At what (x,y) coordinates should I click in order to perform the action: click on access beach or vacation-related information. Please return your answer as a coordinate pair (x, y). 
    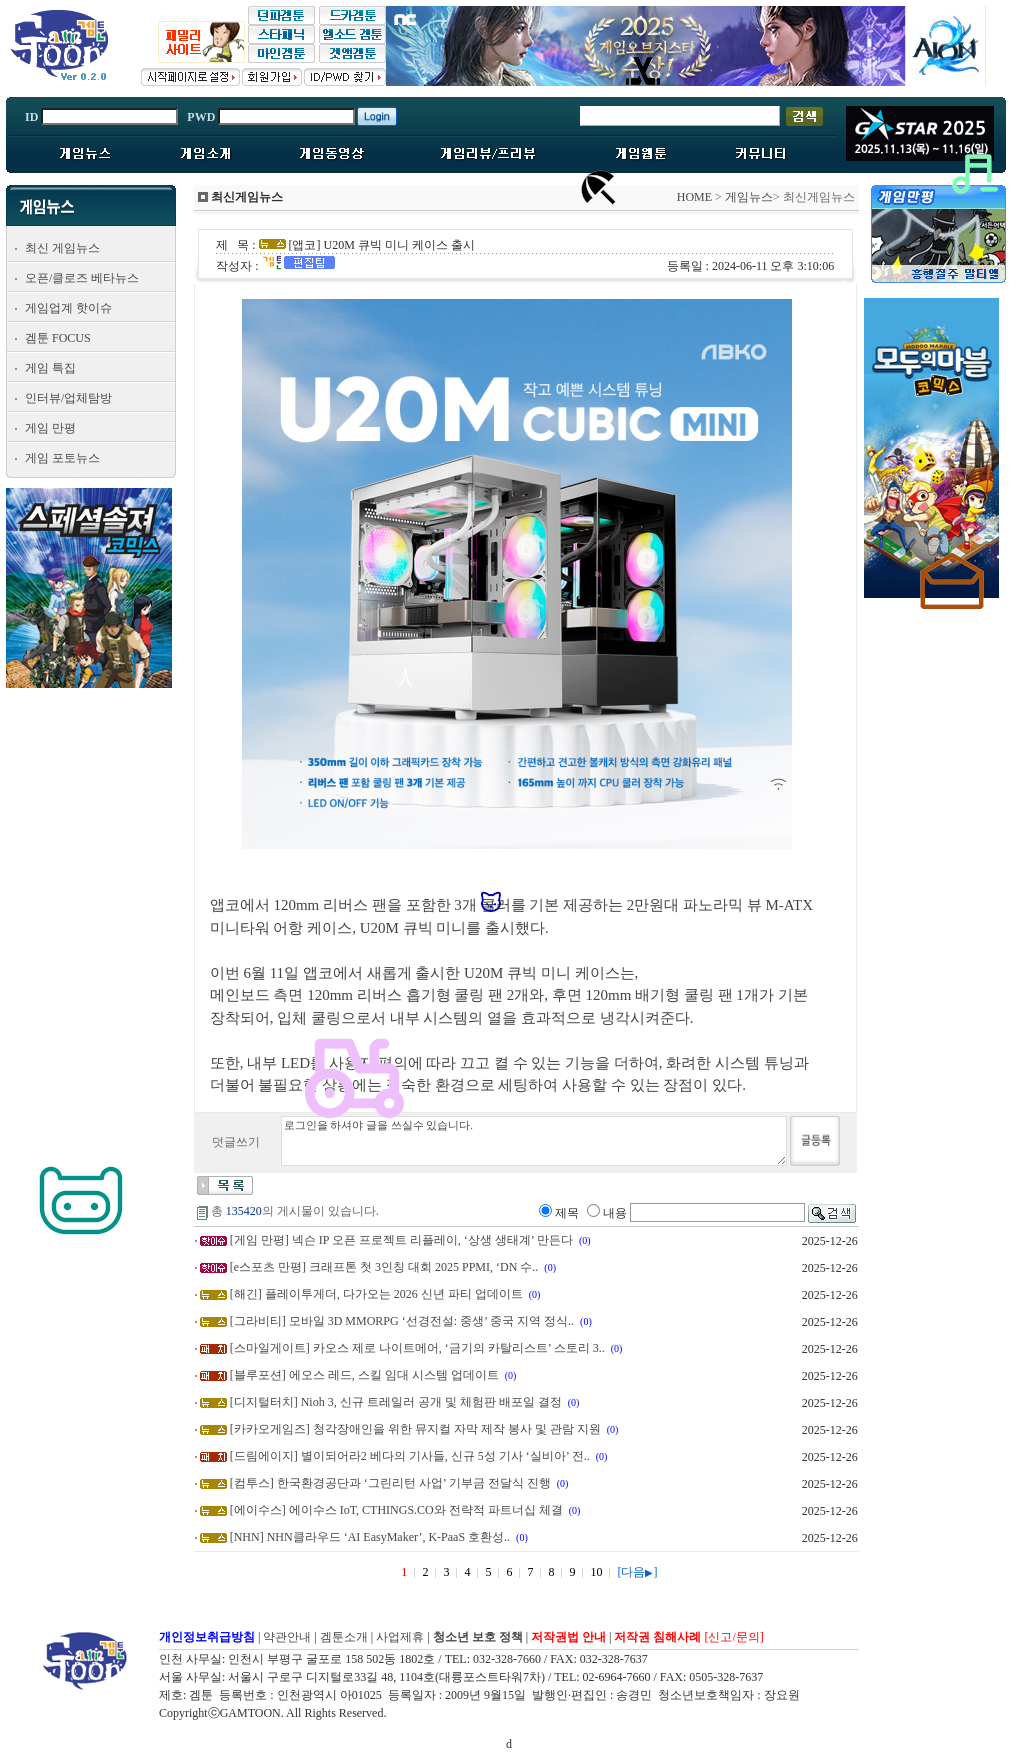
    Looking at the image, I should click on (598, 187).